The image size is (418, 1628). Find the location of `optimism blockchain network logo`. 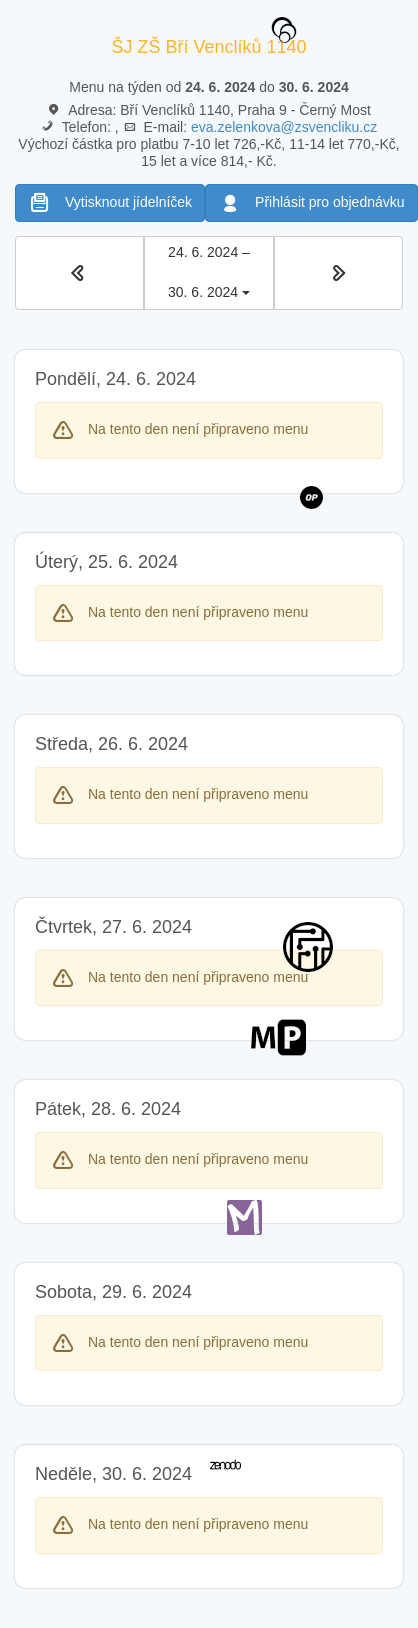

optimism blockchain network logo is located at coordinates (311, 497).